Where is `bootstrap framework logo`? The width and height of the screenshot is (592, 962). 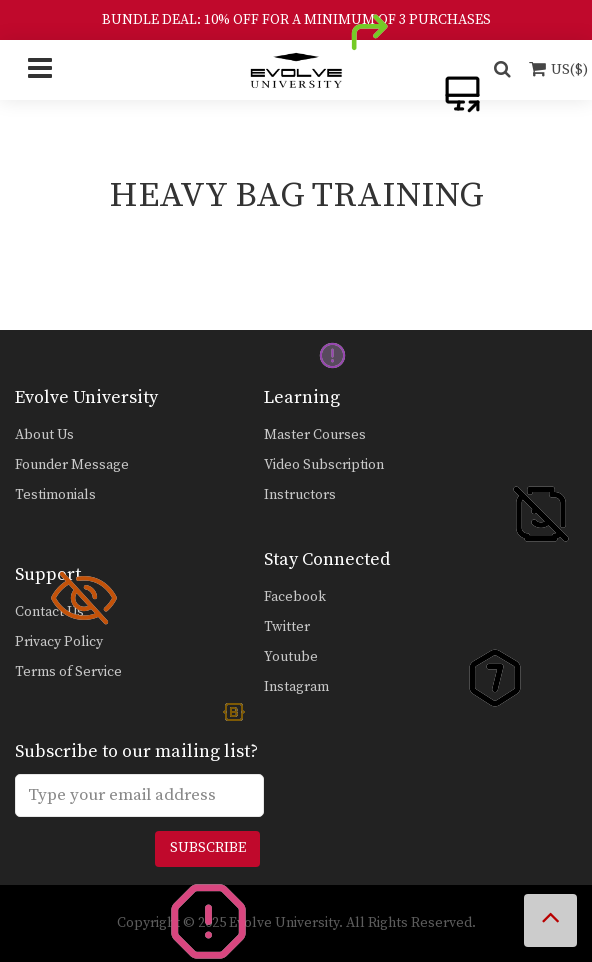 bootstrap framework logo is located at coordinates (234, 712).